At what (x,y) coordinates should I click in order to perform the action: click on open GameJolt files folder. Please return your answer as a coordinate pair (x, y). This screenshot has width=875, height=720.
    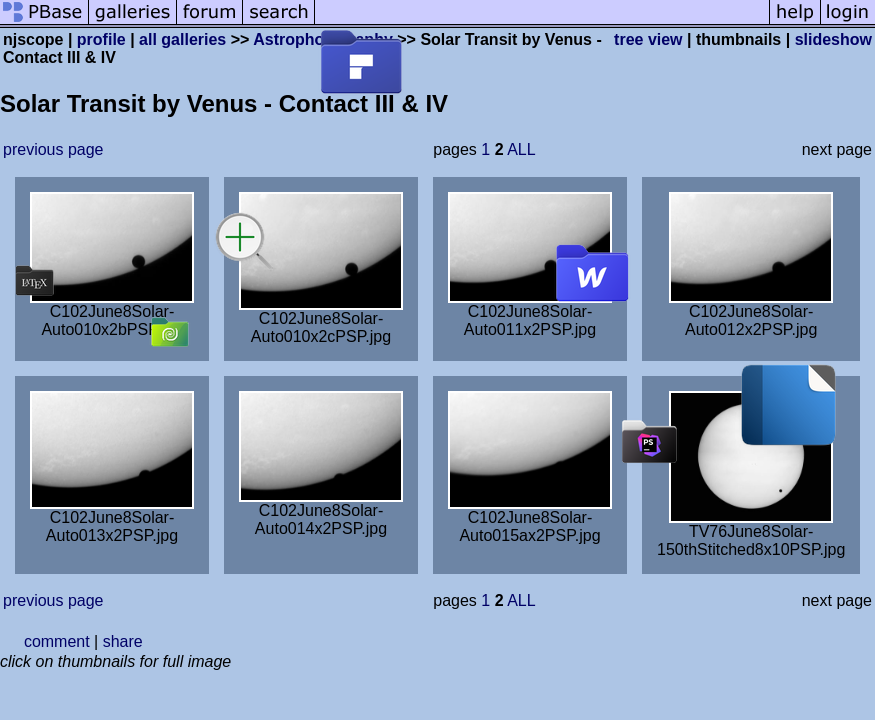
    Looking at the image, I should click on (170, 333).